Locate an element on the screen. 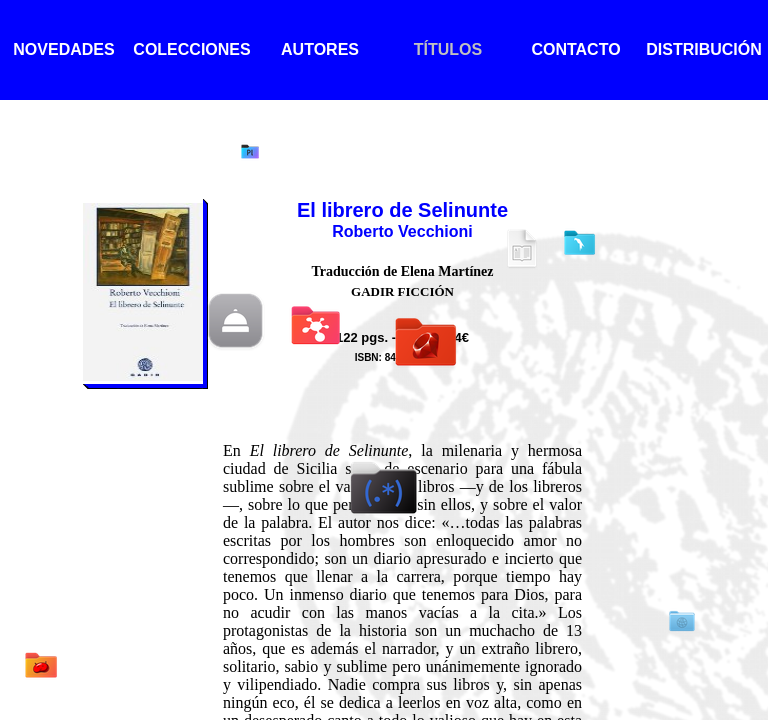 The width and height of the screenshot is (768, 720). open folder containing Adobe Prelude project files is located at coordinates (250, 152).